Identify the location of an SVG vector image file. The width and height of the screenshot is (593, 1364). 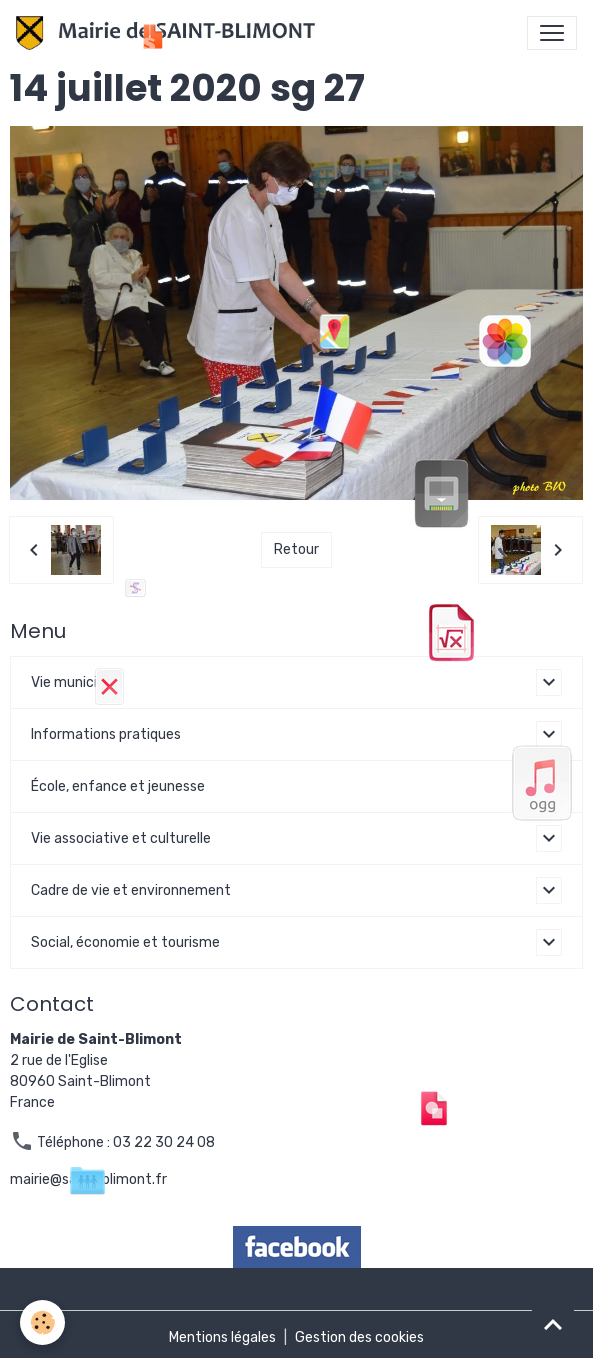
(135, 587).